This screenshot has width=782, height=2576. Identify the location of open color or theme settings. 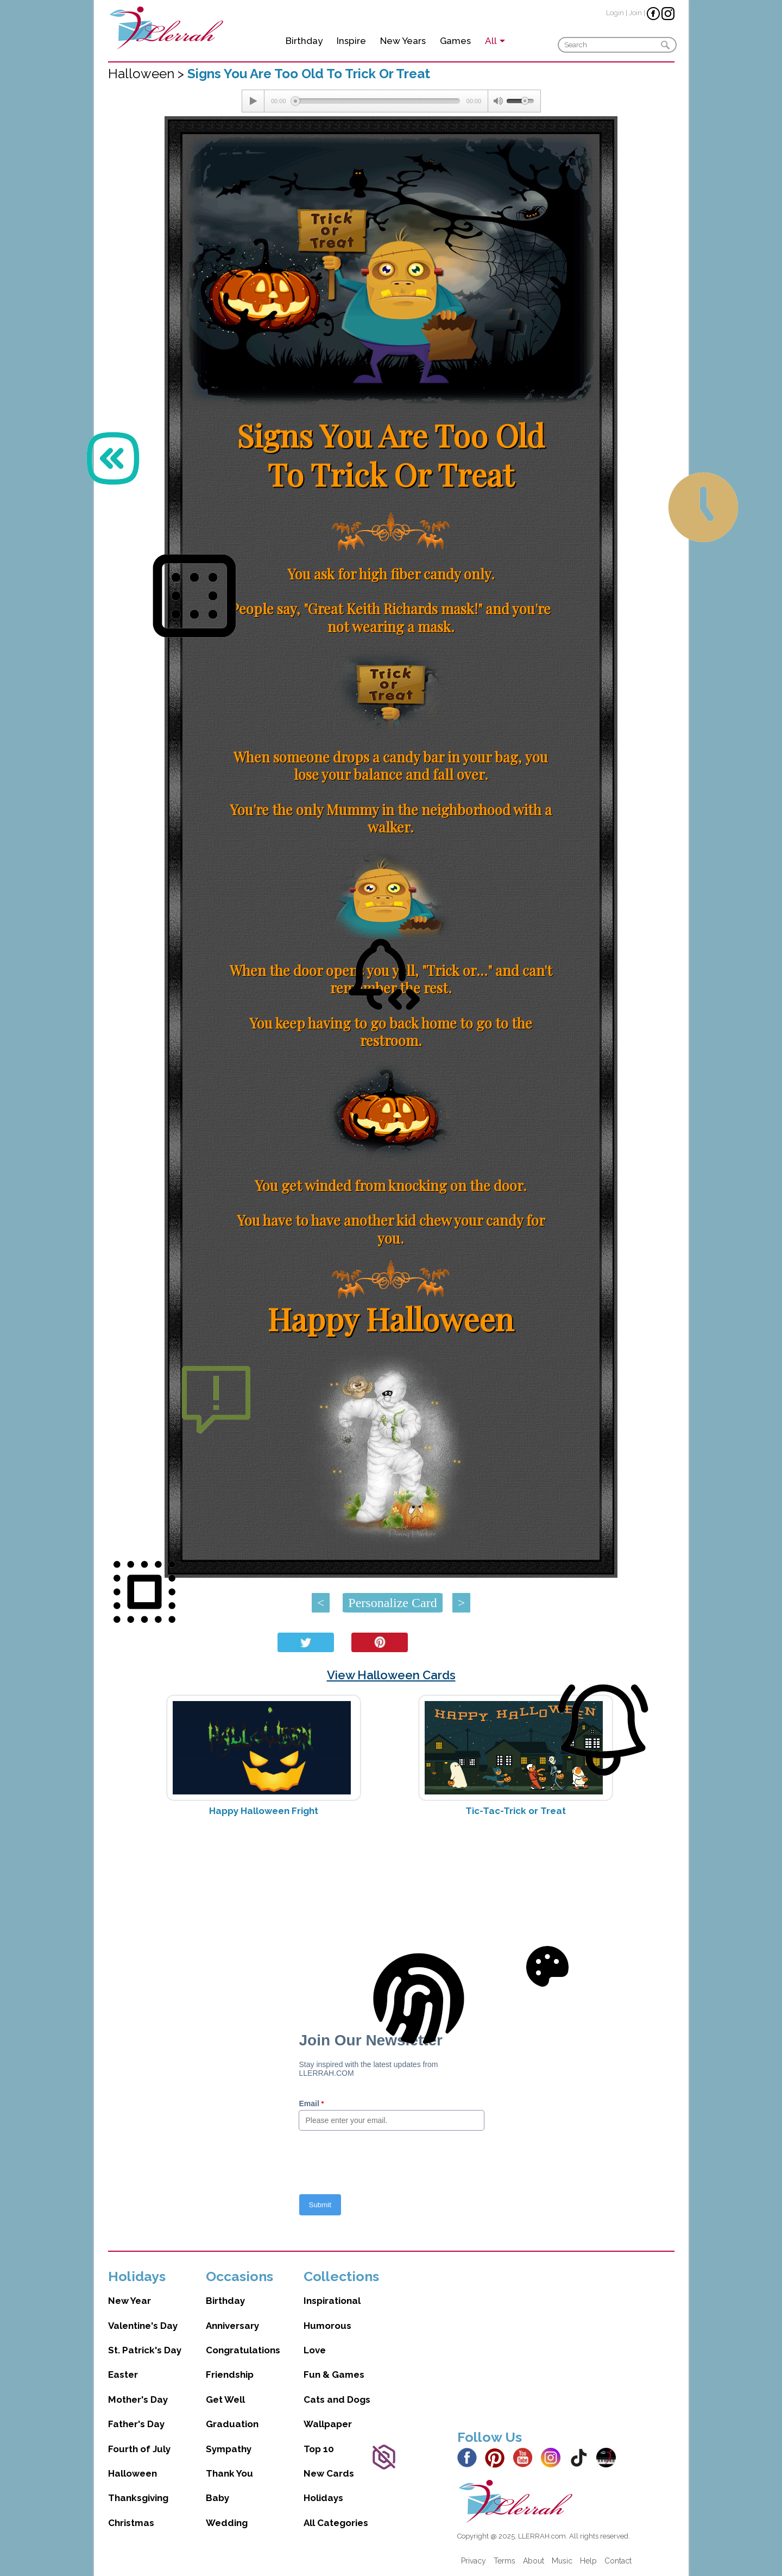
(547, 1967).